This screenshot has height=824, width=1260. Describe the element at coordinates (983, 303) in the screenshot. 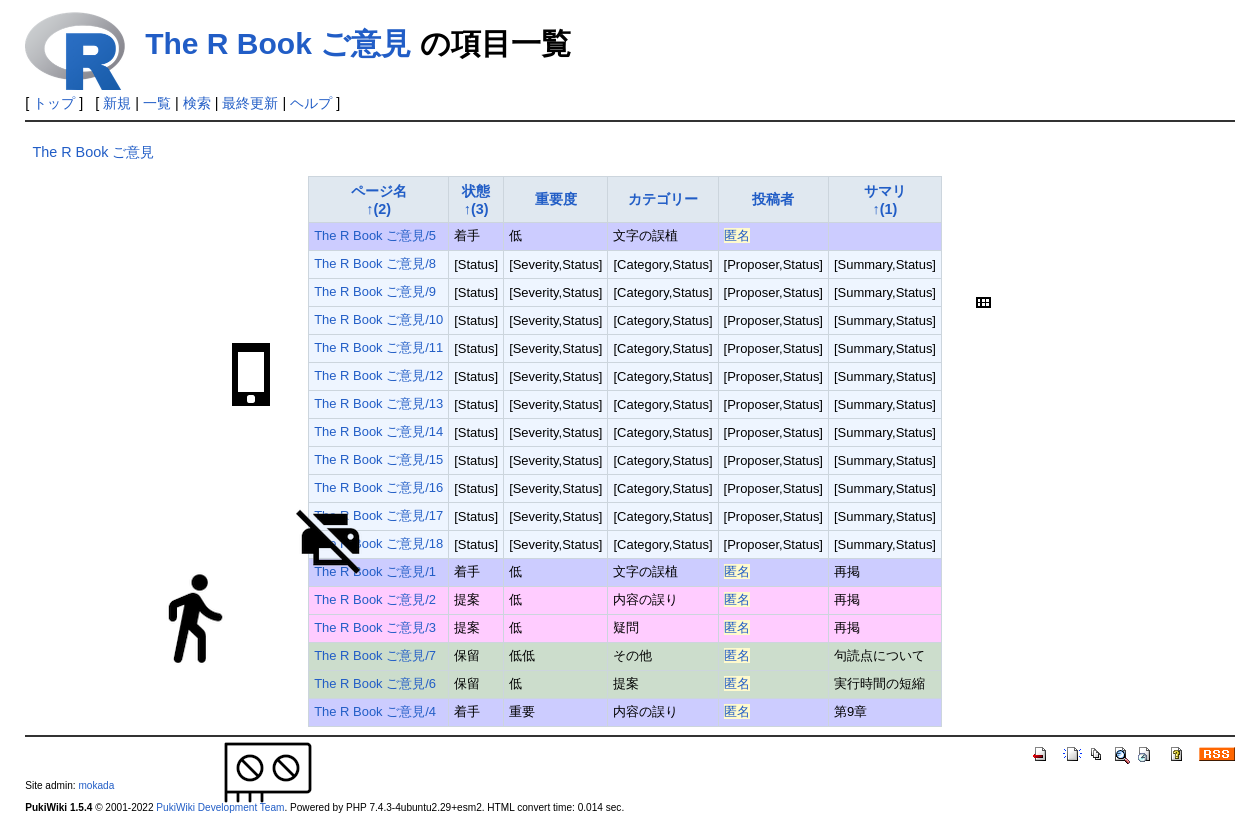

I see `switch to grid view` at that location.